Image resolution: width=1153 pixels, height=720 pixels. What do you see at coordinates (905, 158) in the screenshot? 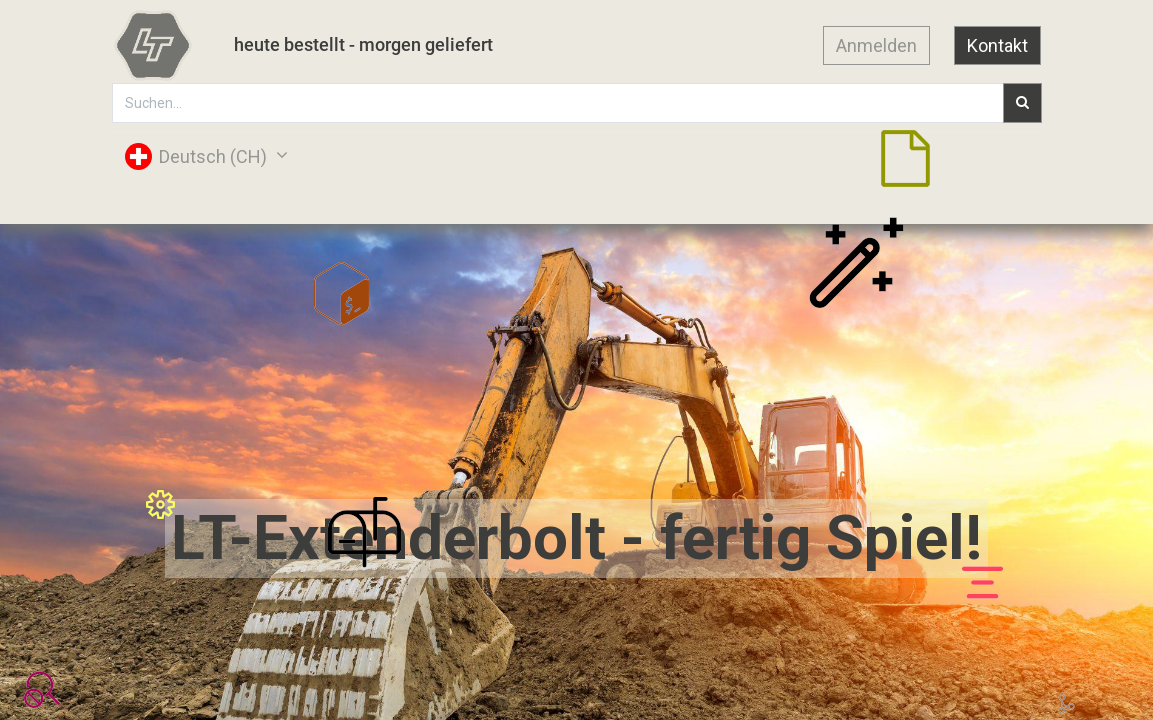
I see `create a new file` at bounding box center [905, 158].